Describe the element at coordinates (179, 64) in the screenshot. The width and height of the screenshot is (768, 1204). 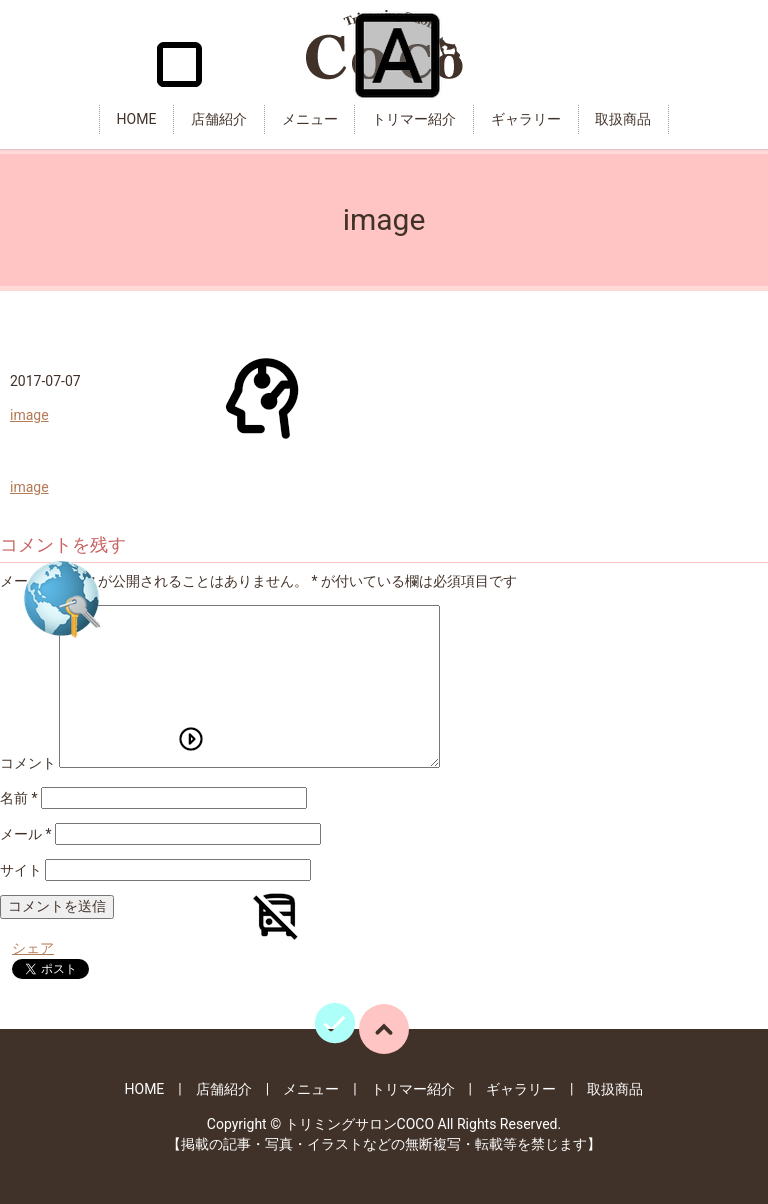
I see `crop image to square aspect ratio` at that location.